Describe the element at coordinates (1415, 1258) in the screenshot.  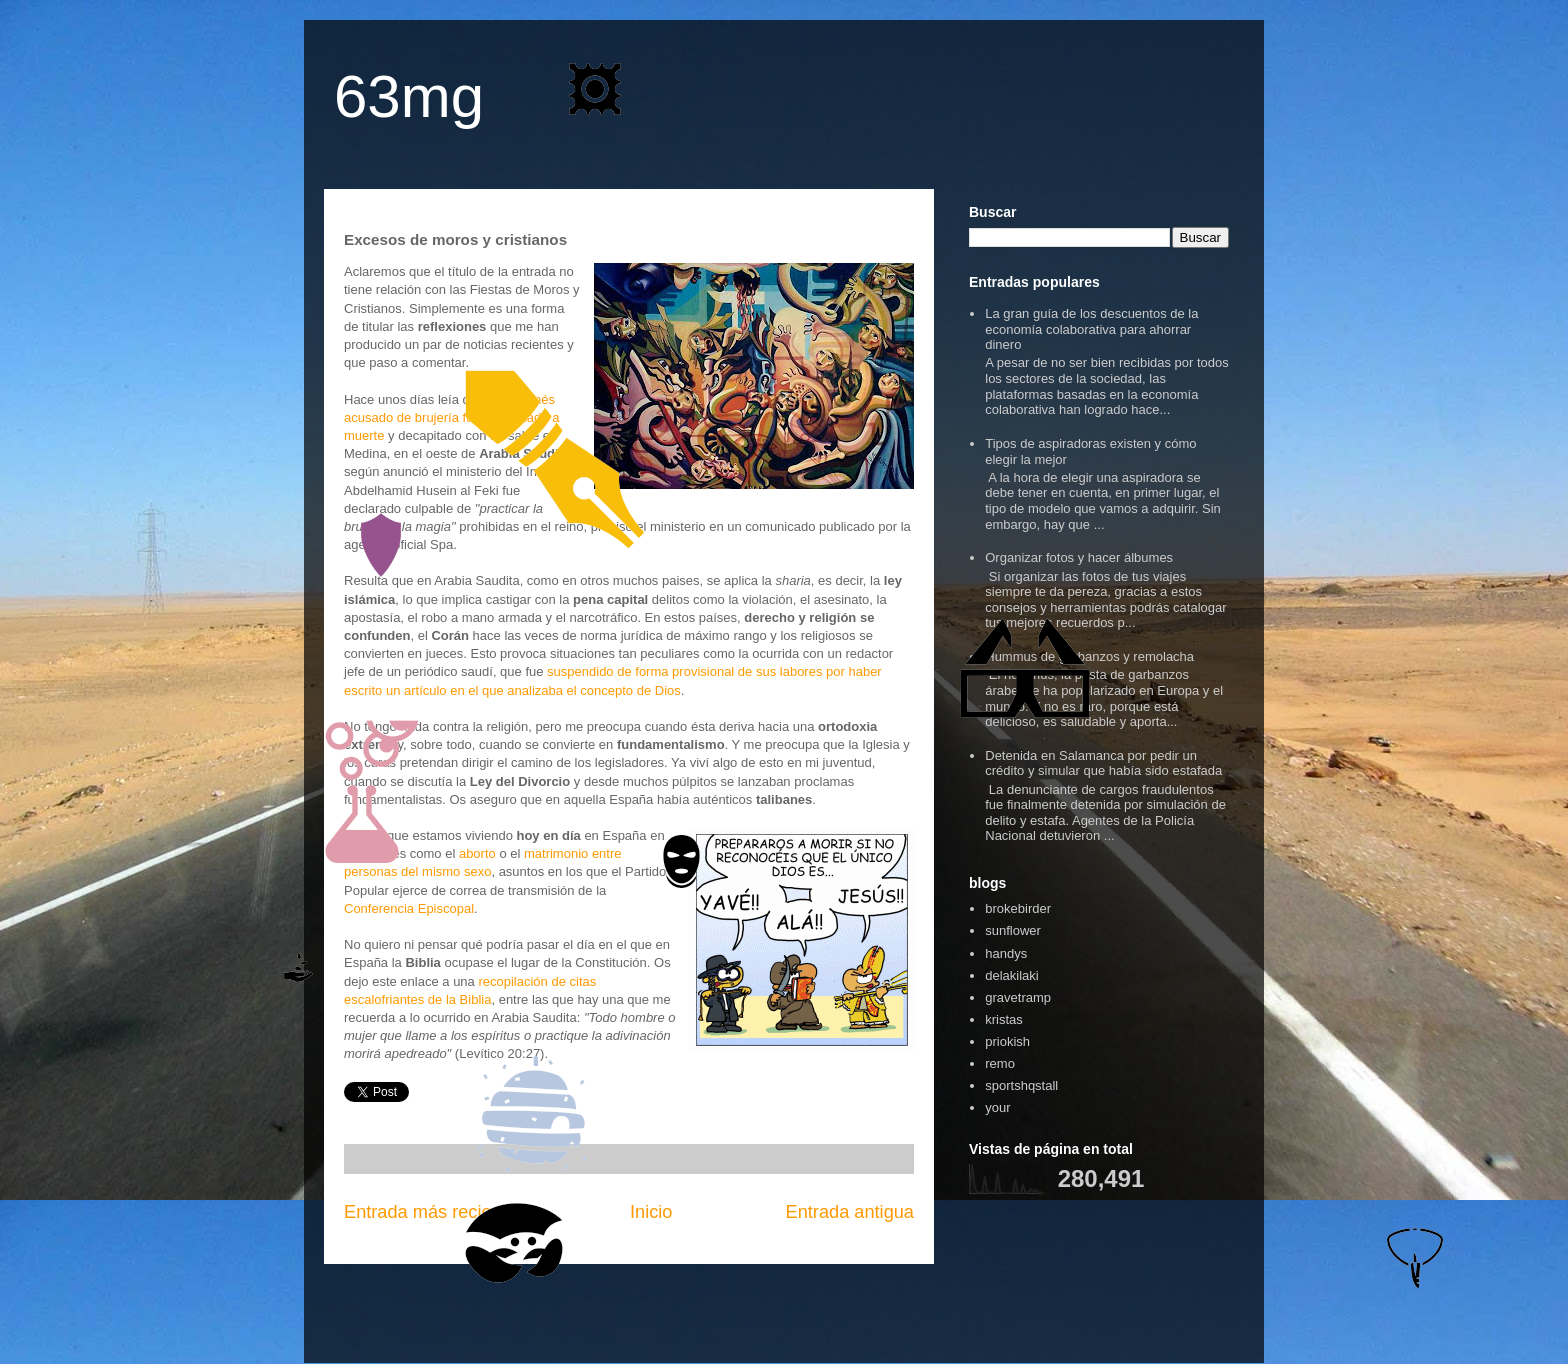
I see `equip a feather necklace accessory` at that location.